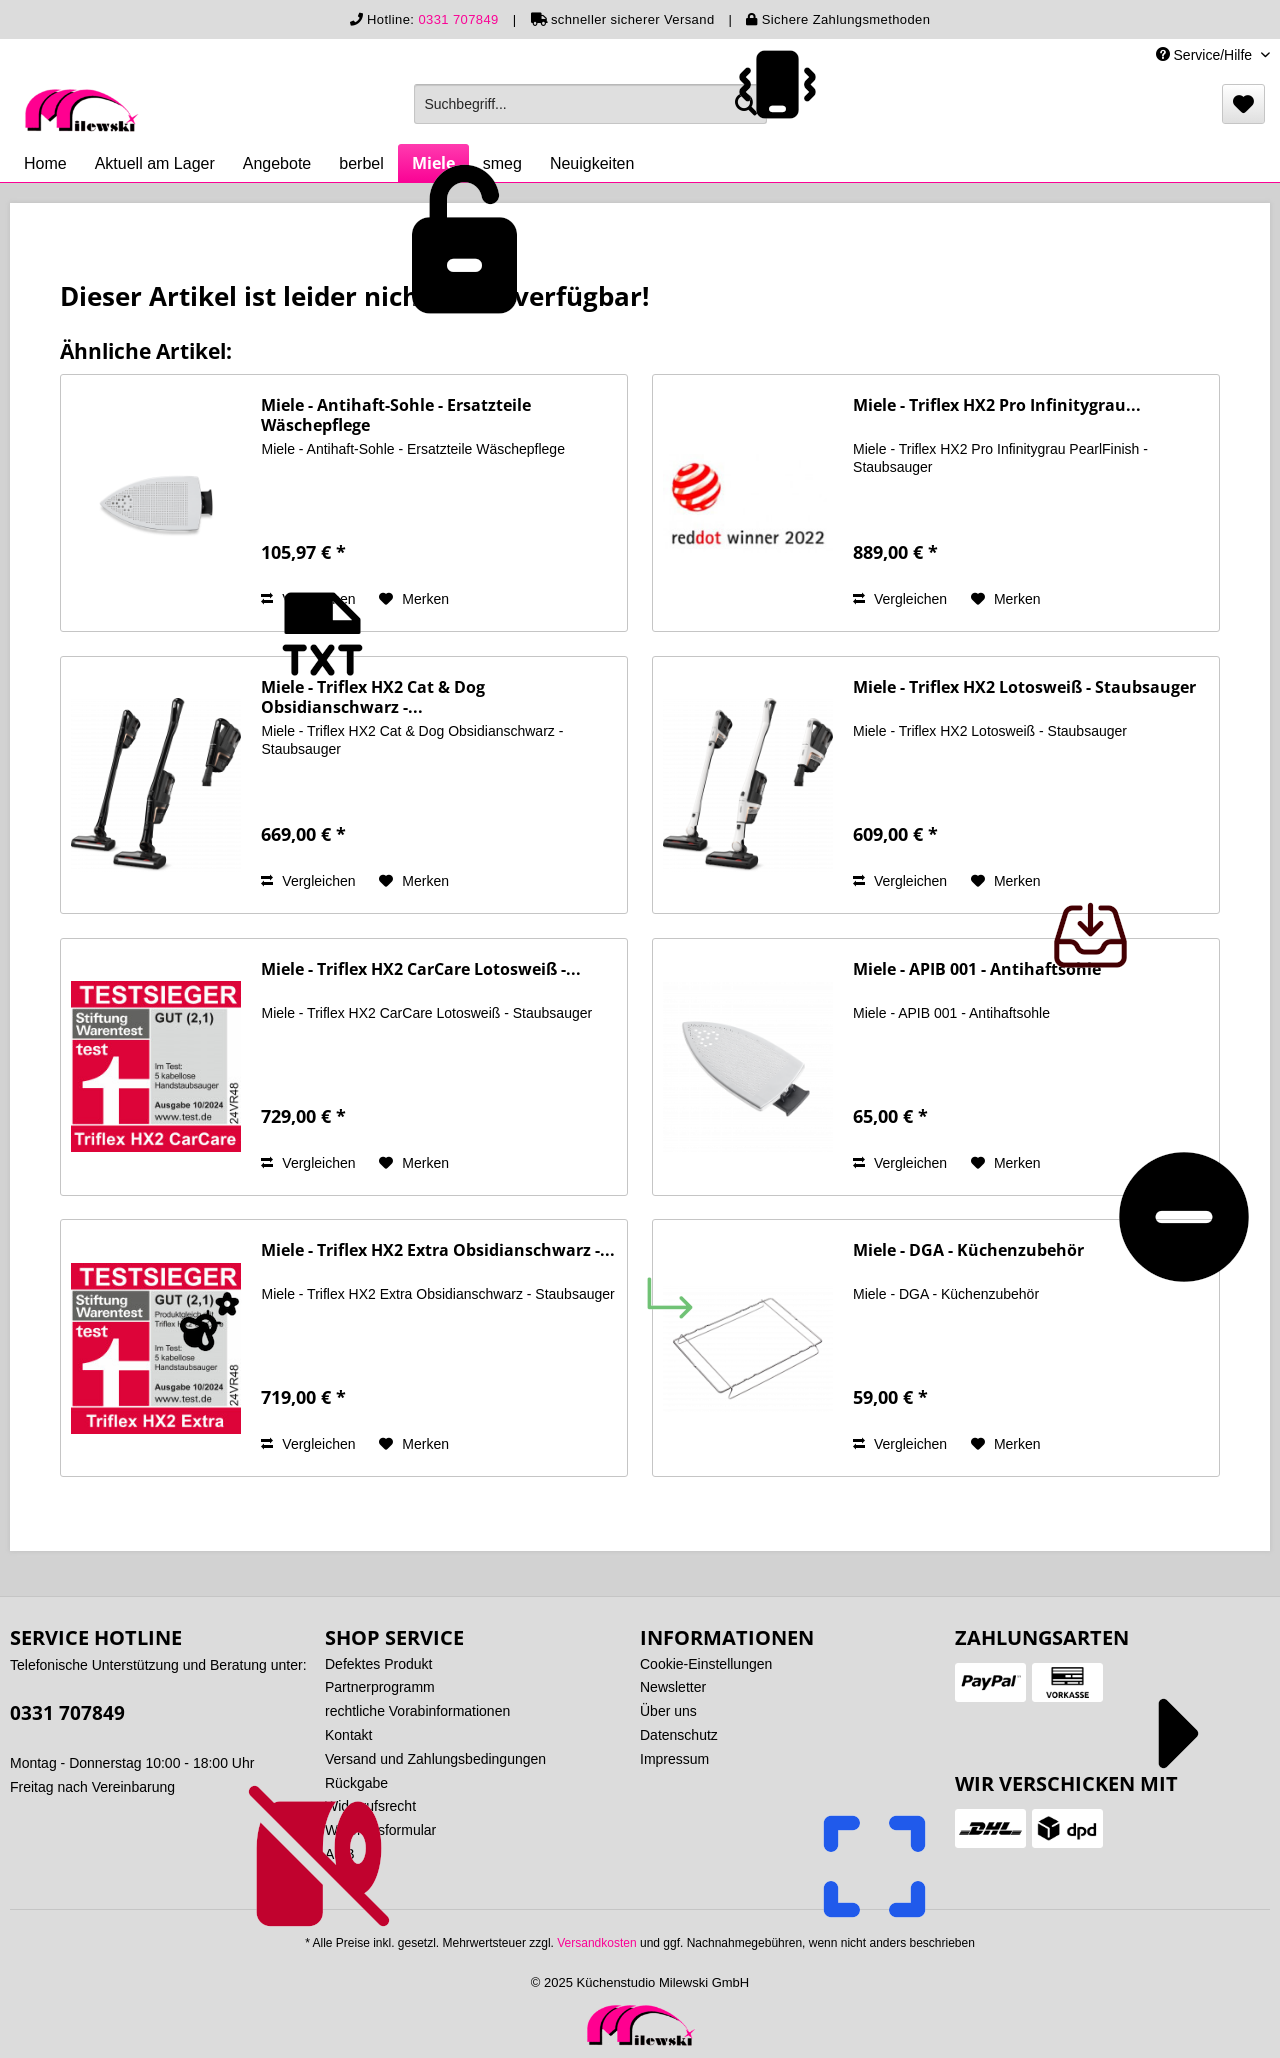 The height and width of the screenshot is (2058, 1280). I want to click on phone is on vibrate mode, so click(777, 84).